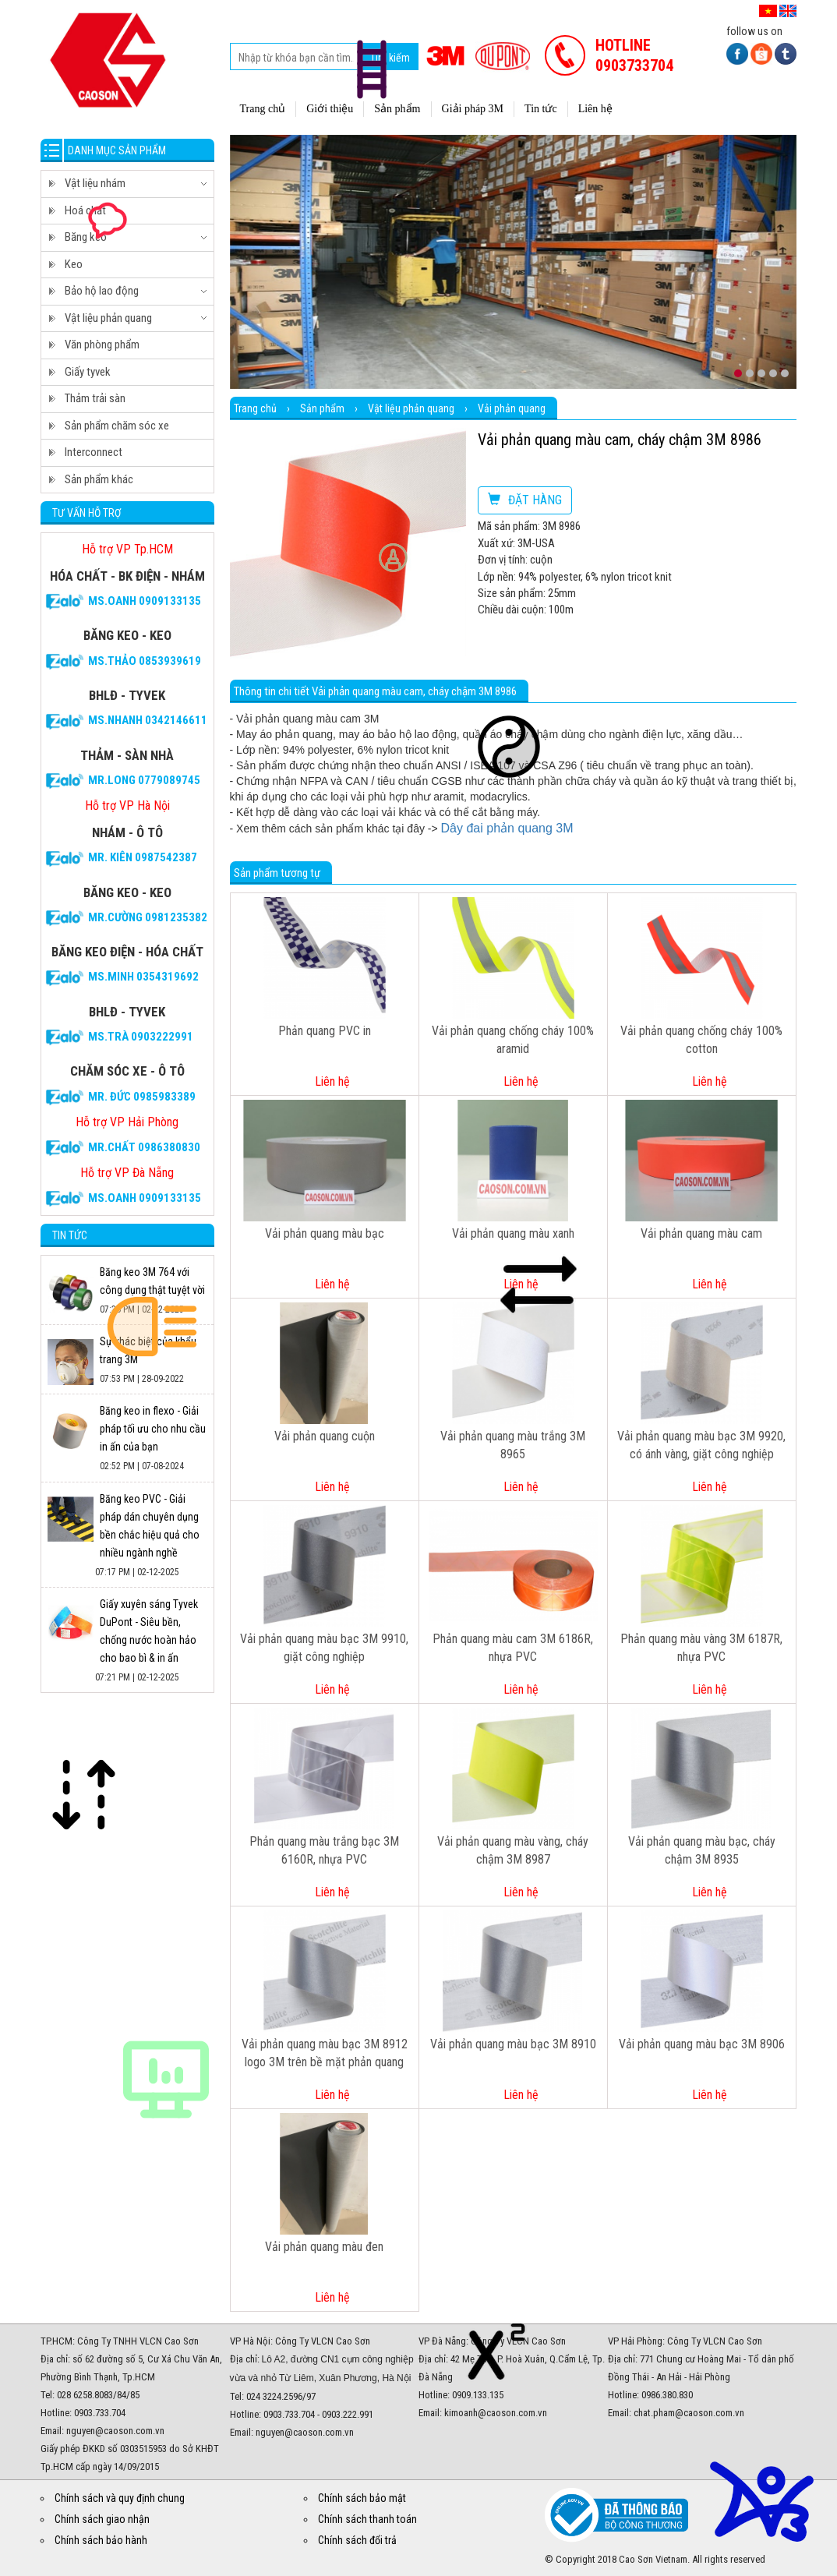  What do you see at coordinates (372, 69) in the screenshot?
I see `access tools or equipment section` at bounding box center [372, 69].